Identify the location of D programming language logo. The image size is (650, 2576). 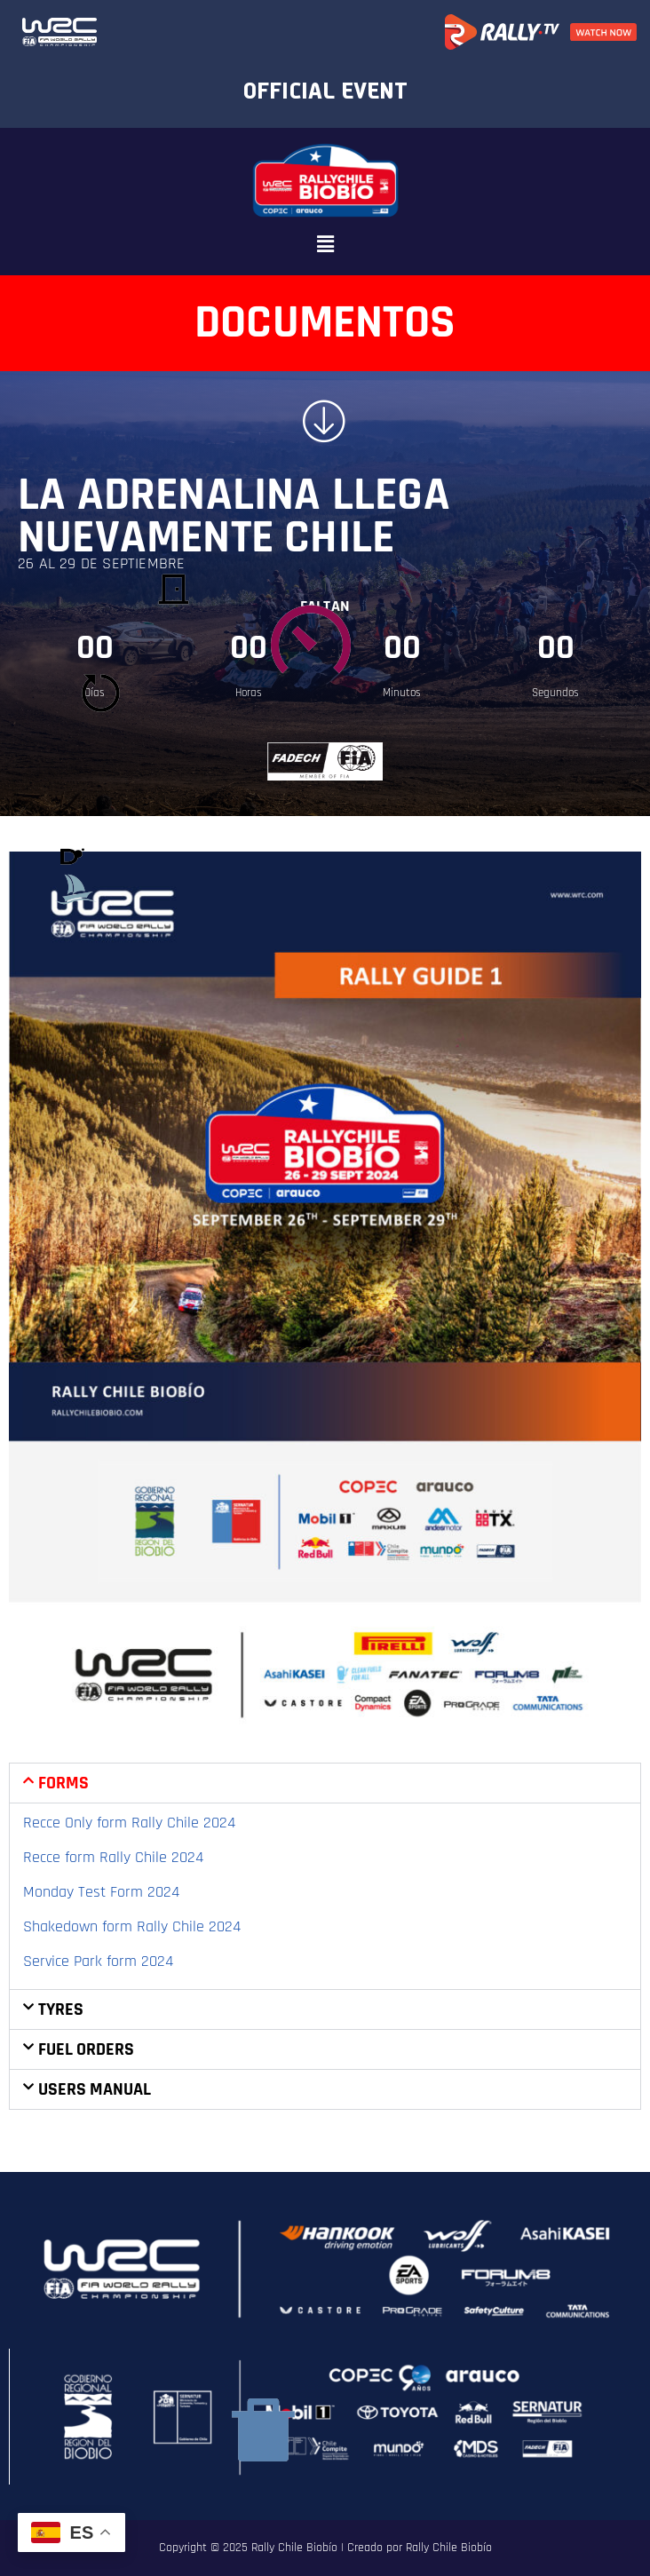
(72, 856).